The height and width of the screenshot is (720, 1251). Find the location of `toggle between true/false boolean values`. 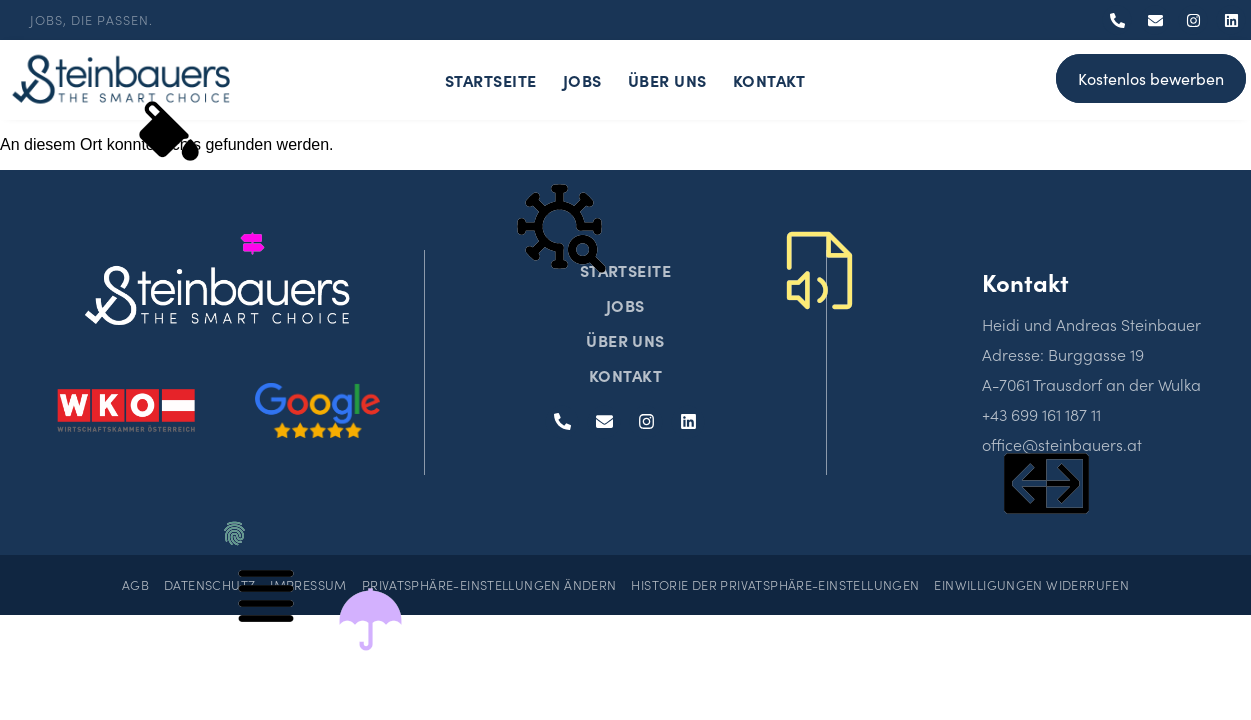

toggle between true/false boolean values is located at coordinates (1046, 483).